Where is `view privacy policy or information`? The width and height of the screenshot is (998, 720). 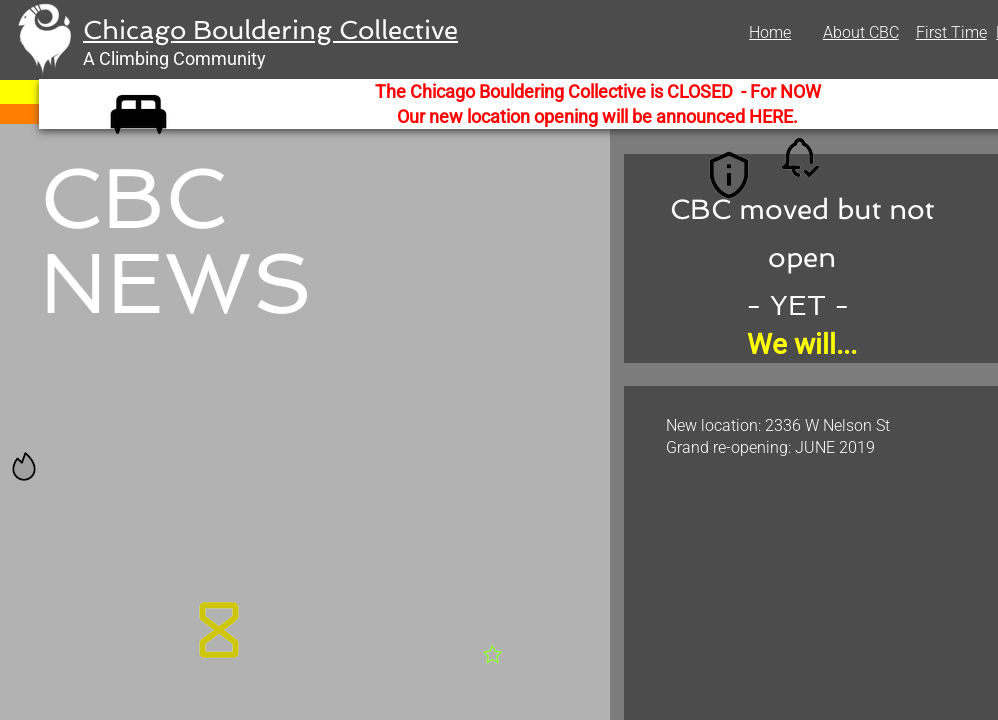 view privacy policy or information is located at coordinates (729, 175).